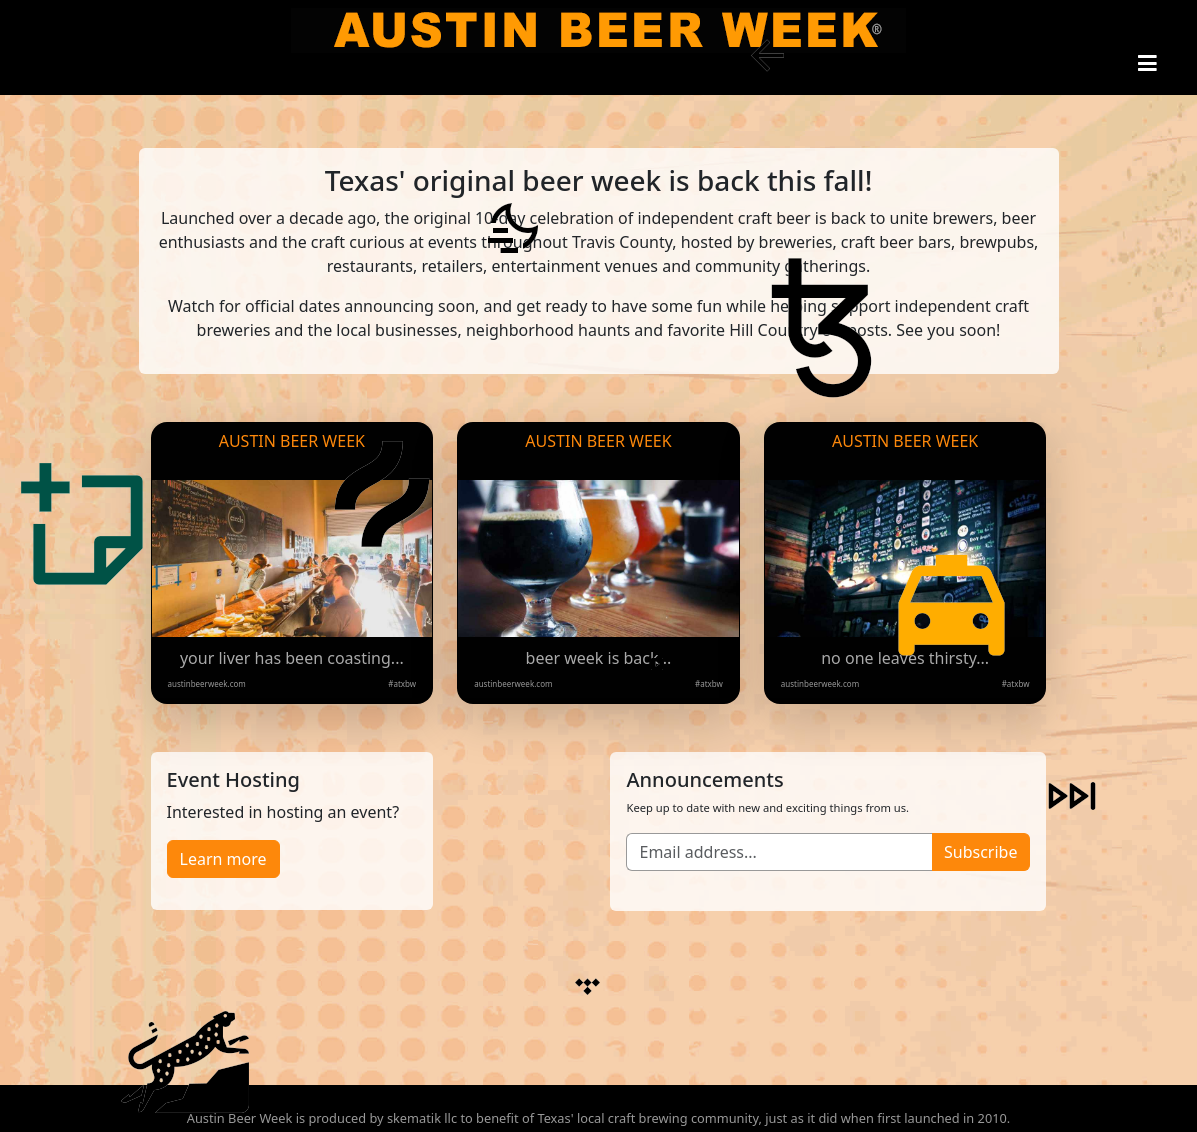 The image size is (1197, 1132). What do you see at coordinates (767, 55) in the screenshot?
I see `go back to the previous screen` at bounding box center [767, 55].